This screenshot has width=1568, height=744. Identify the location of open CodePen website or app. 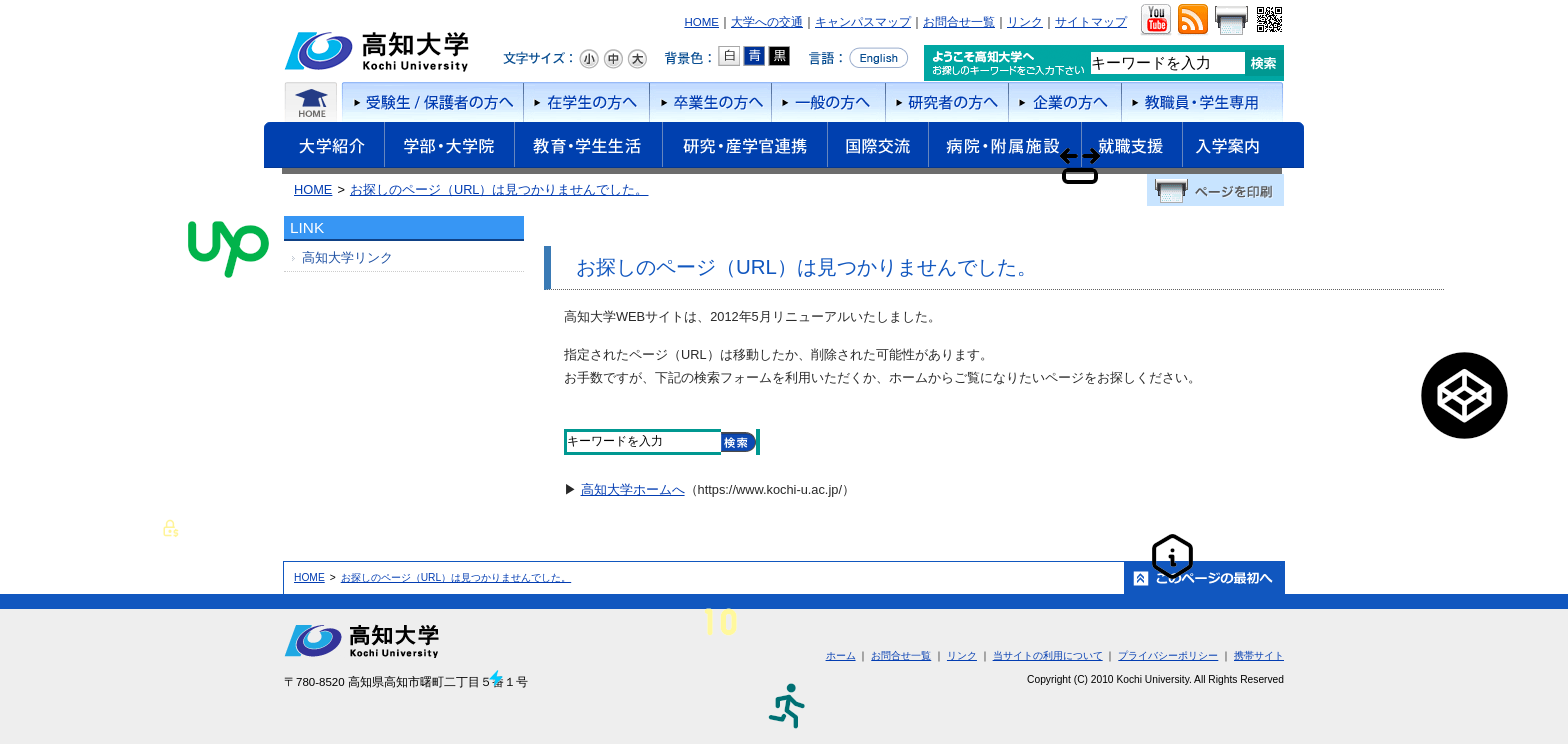
(1464, 395).